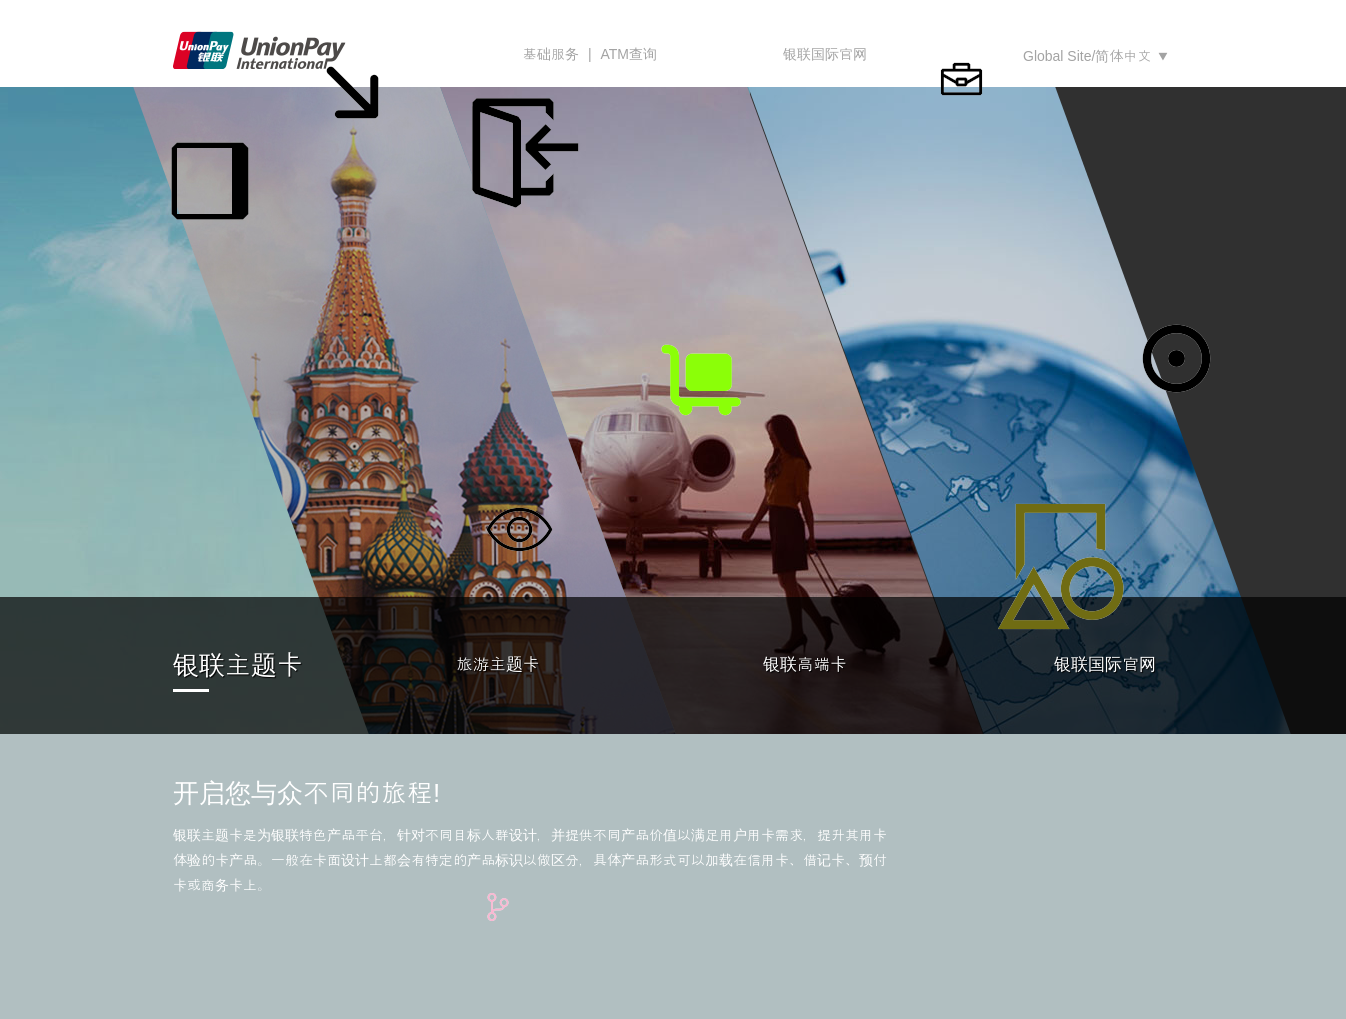 This screenshot has height=1019, width=1346. Describe the element at coordinates (521, 147) in the screenshot. I see `sign in to your account` at that location.